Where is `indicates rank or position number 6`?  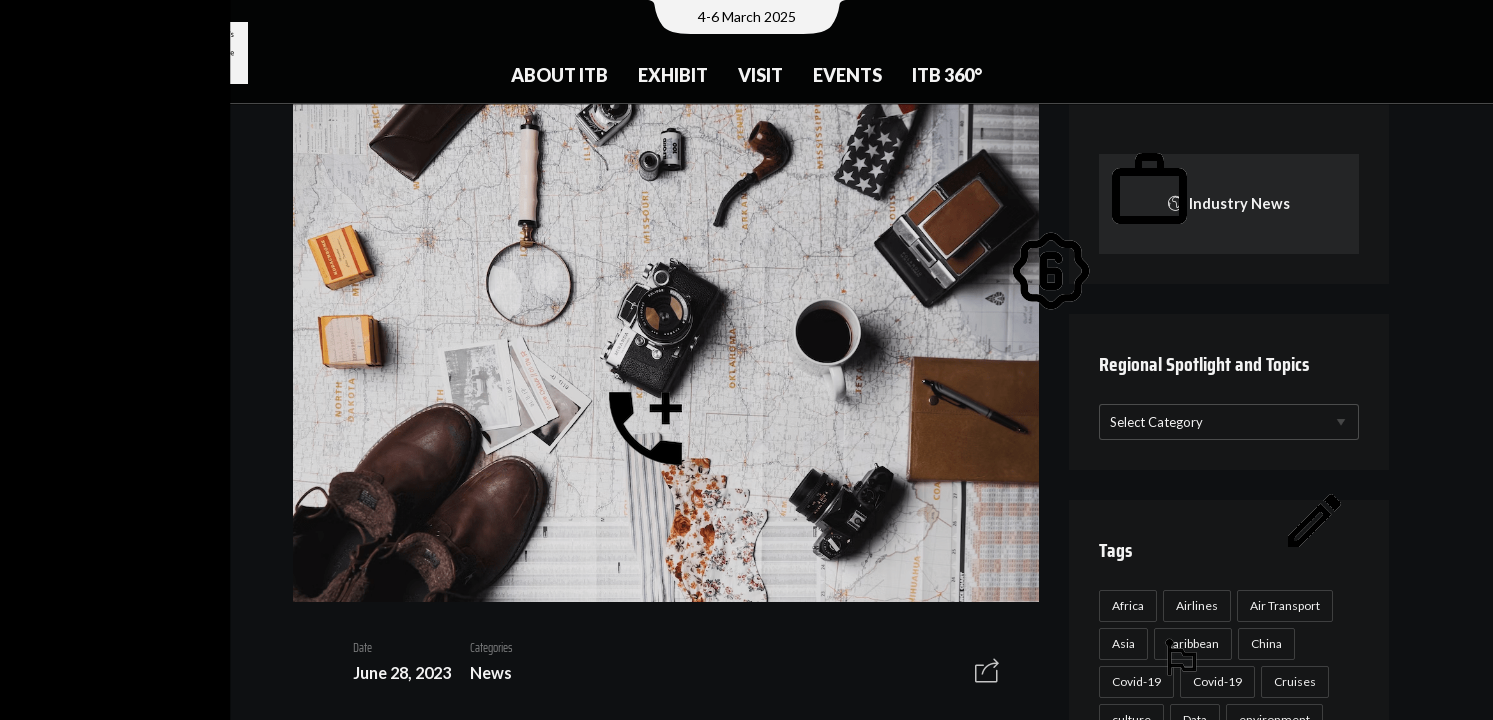
indicates rank or position number 6 is located at coordinates (1051, 271).